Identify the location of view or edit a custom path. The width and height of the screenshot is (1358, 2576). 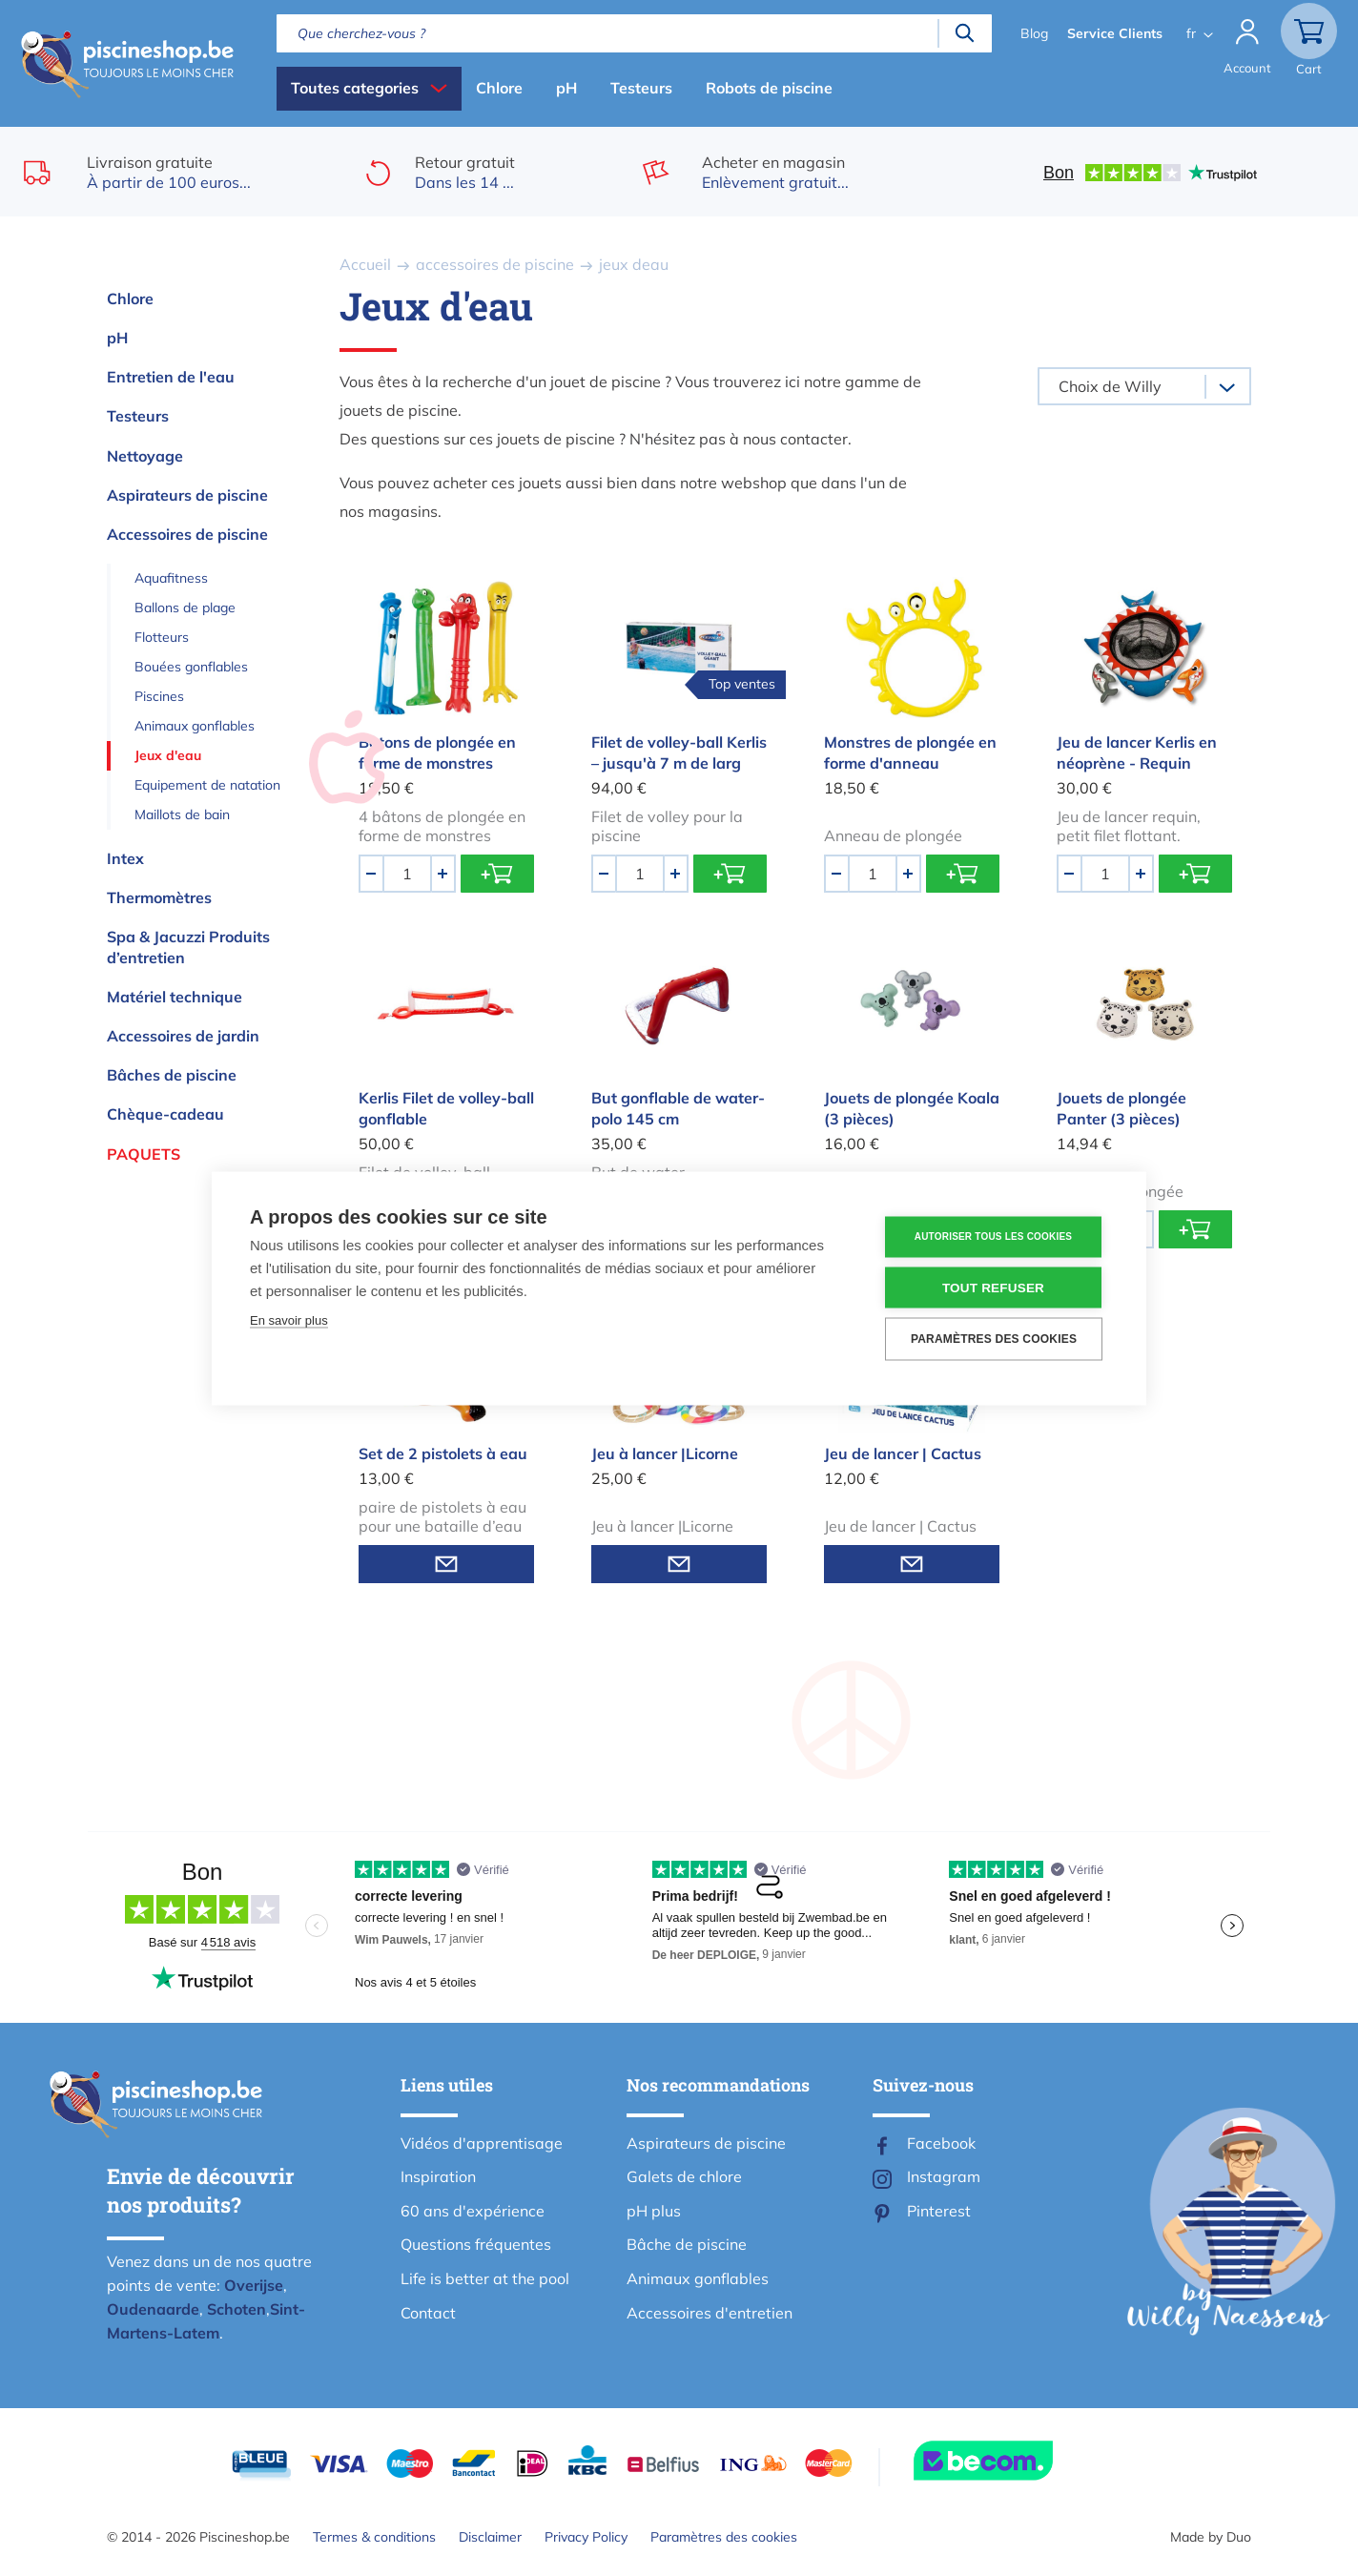
(770, 1886).